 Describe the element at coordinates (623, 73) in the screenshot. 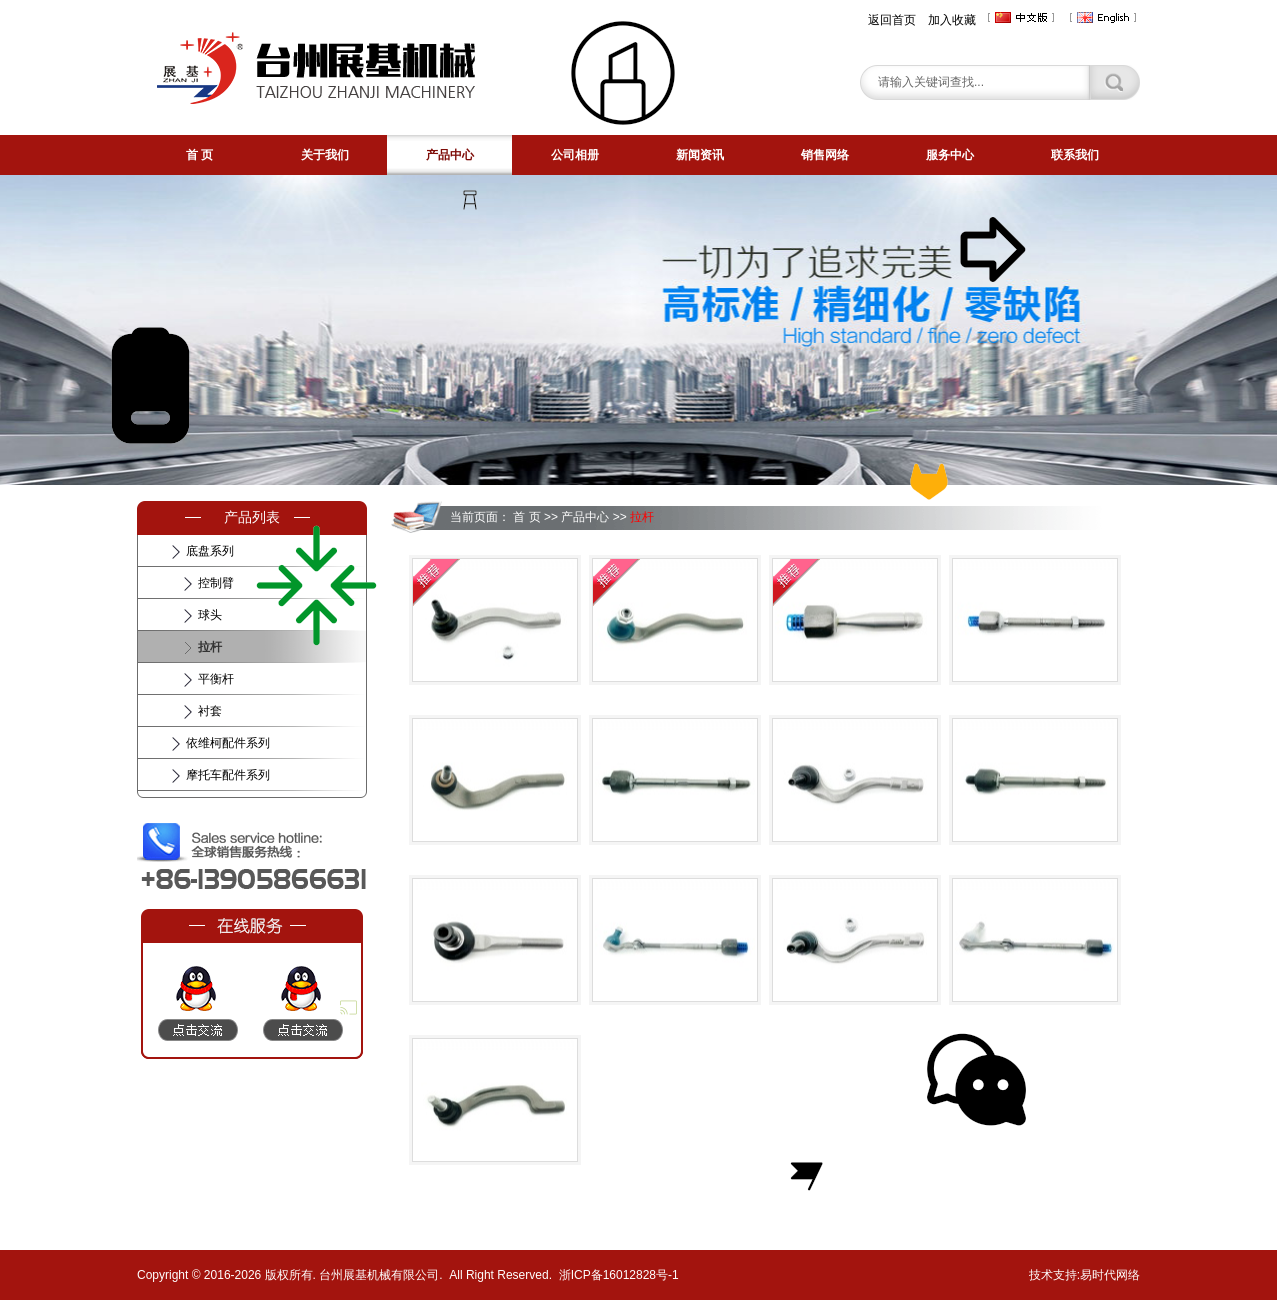

I see `highlight or mark selected text` at that location.